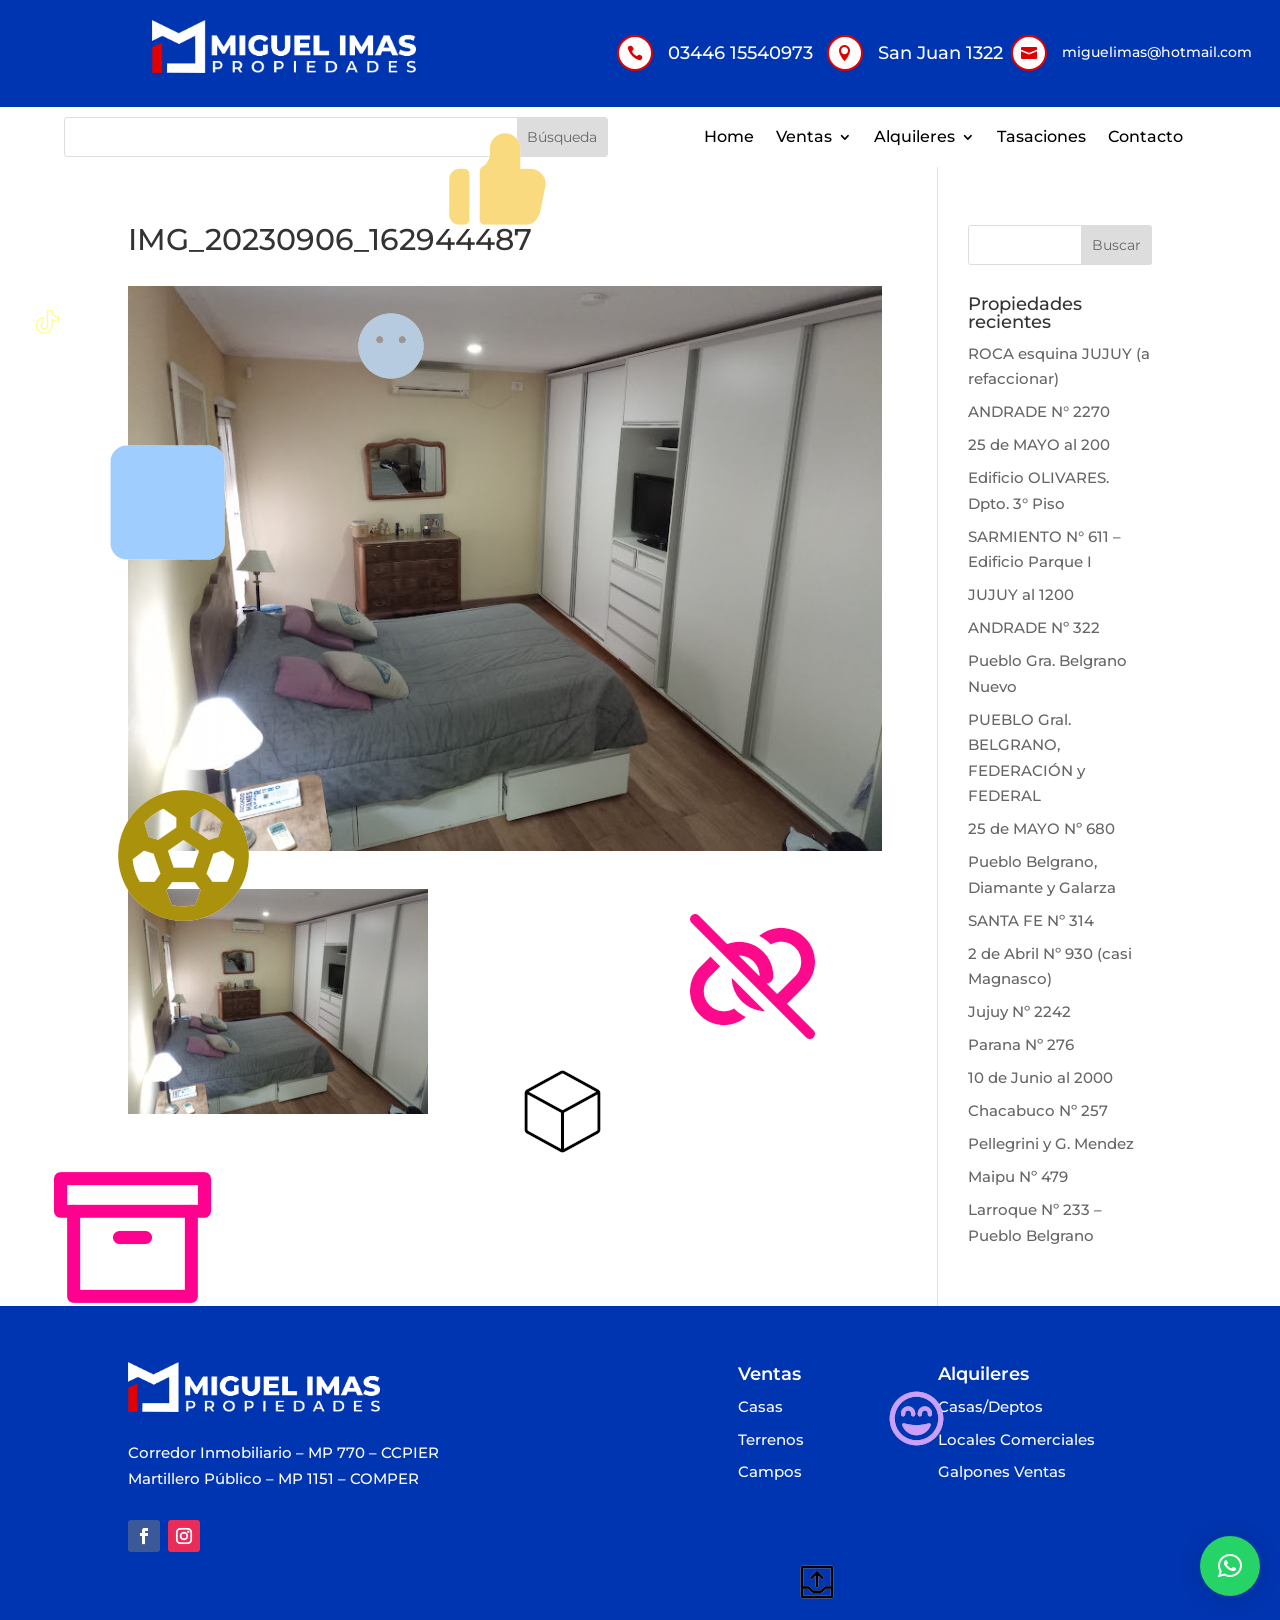  I want to click on add a happy reaction or emoji, so click(916, 1418).